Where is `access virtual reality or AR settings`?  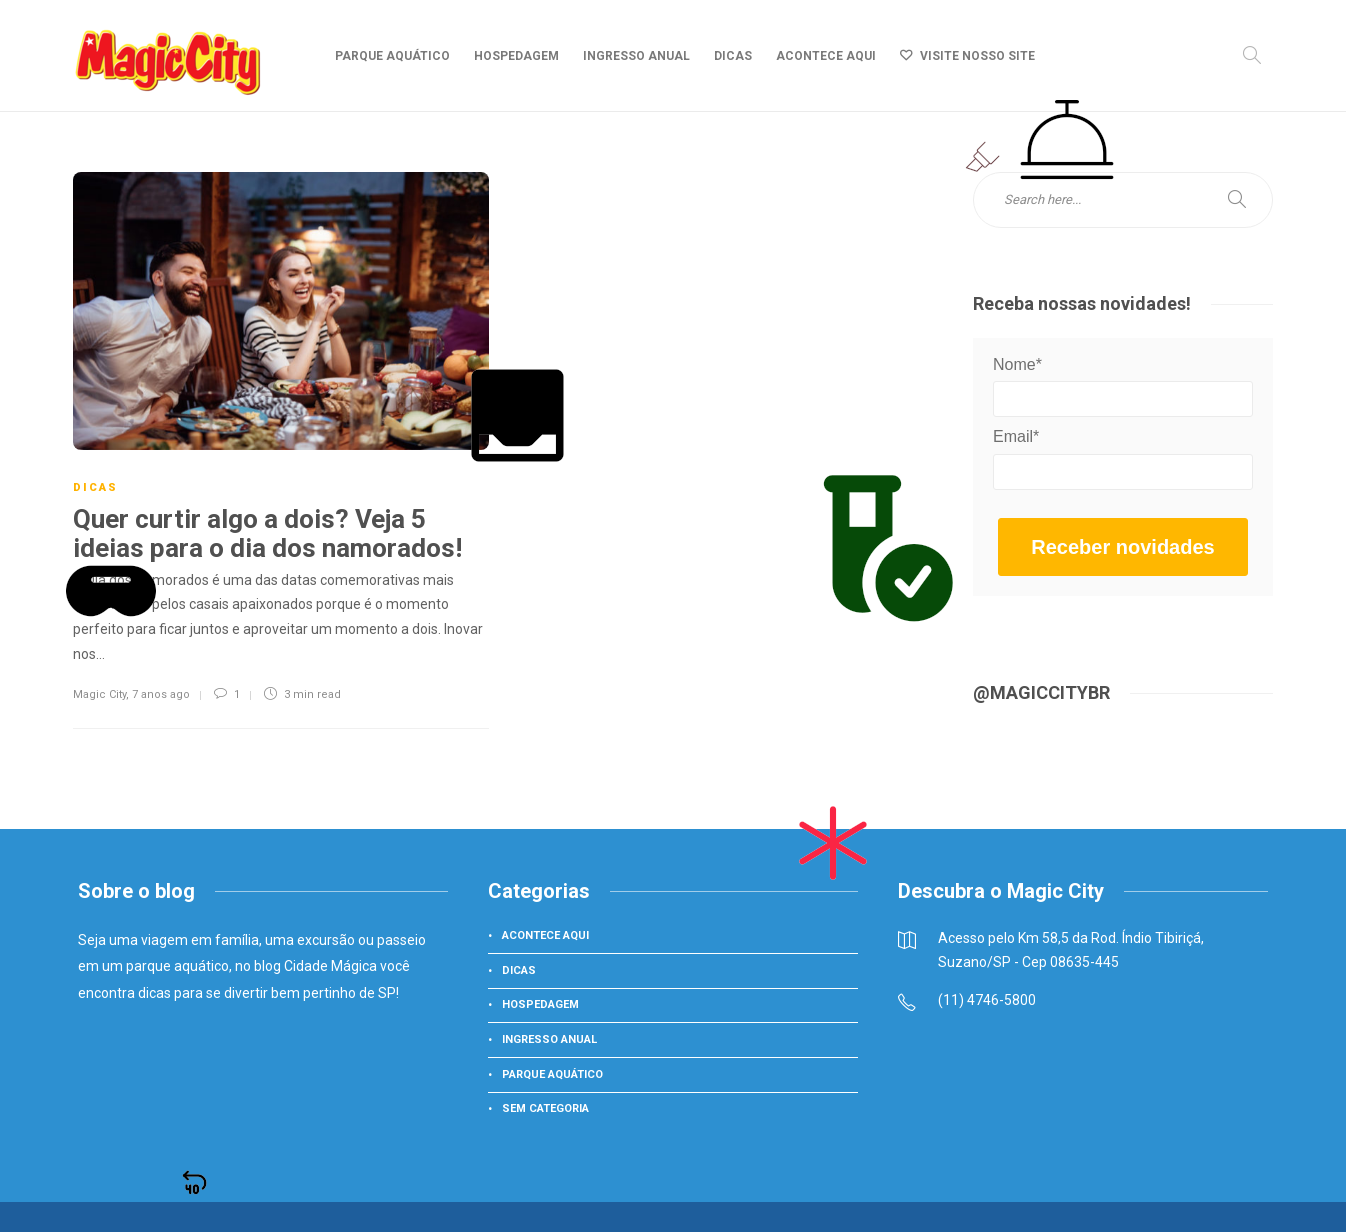 access virtual reality or AR settings is located at coordinates (111, 591).